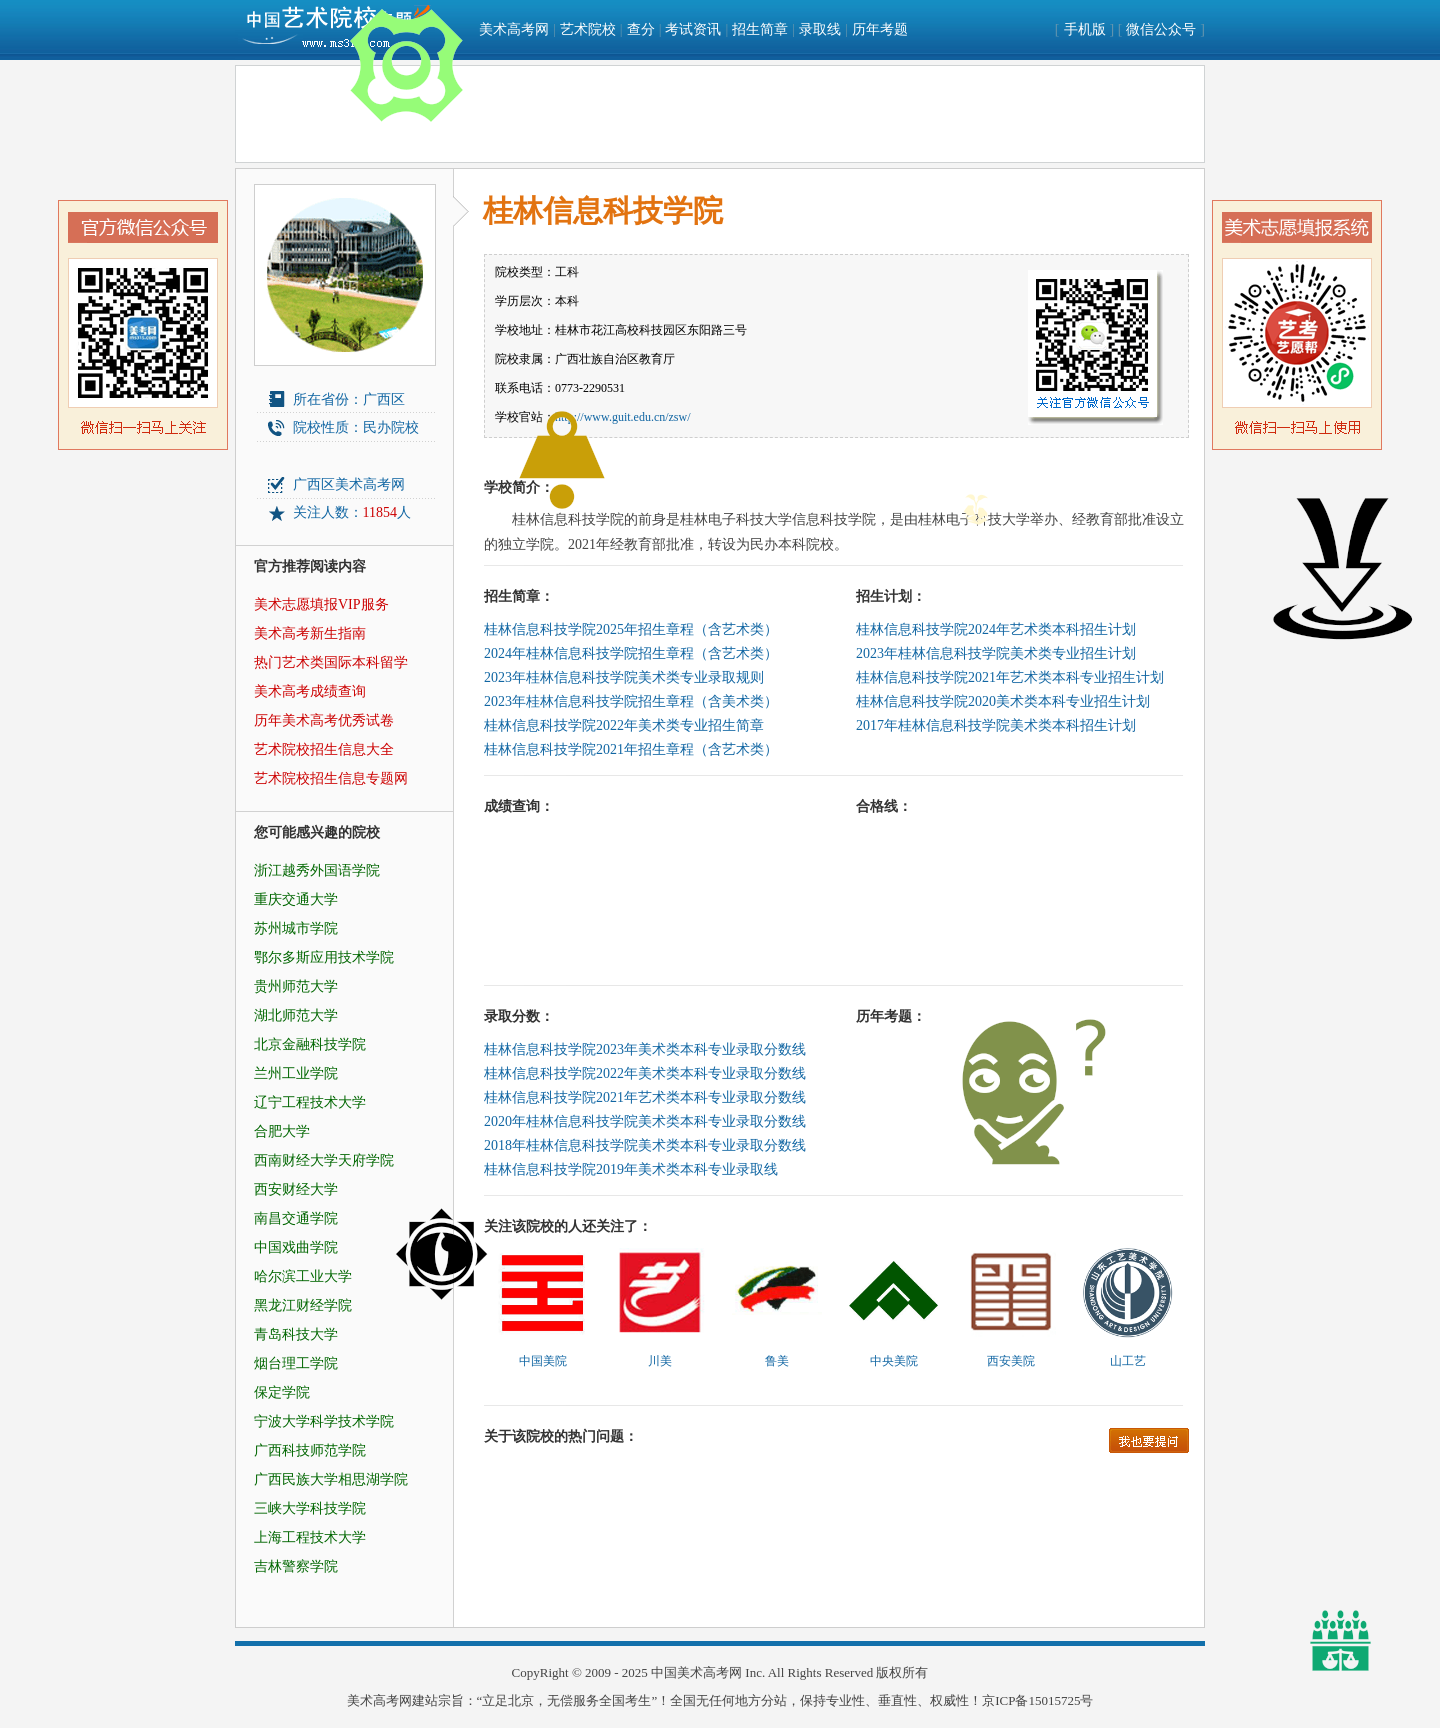  Describe the element at coordinates (1340, 1640) in the screenshot. I see `view jury or tribunal panel` at that location.